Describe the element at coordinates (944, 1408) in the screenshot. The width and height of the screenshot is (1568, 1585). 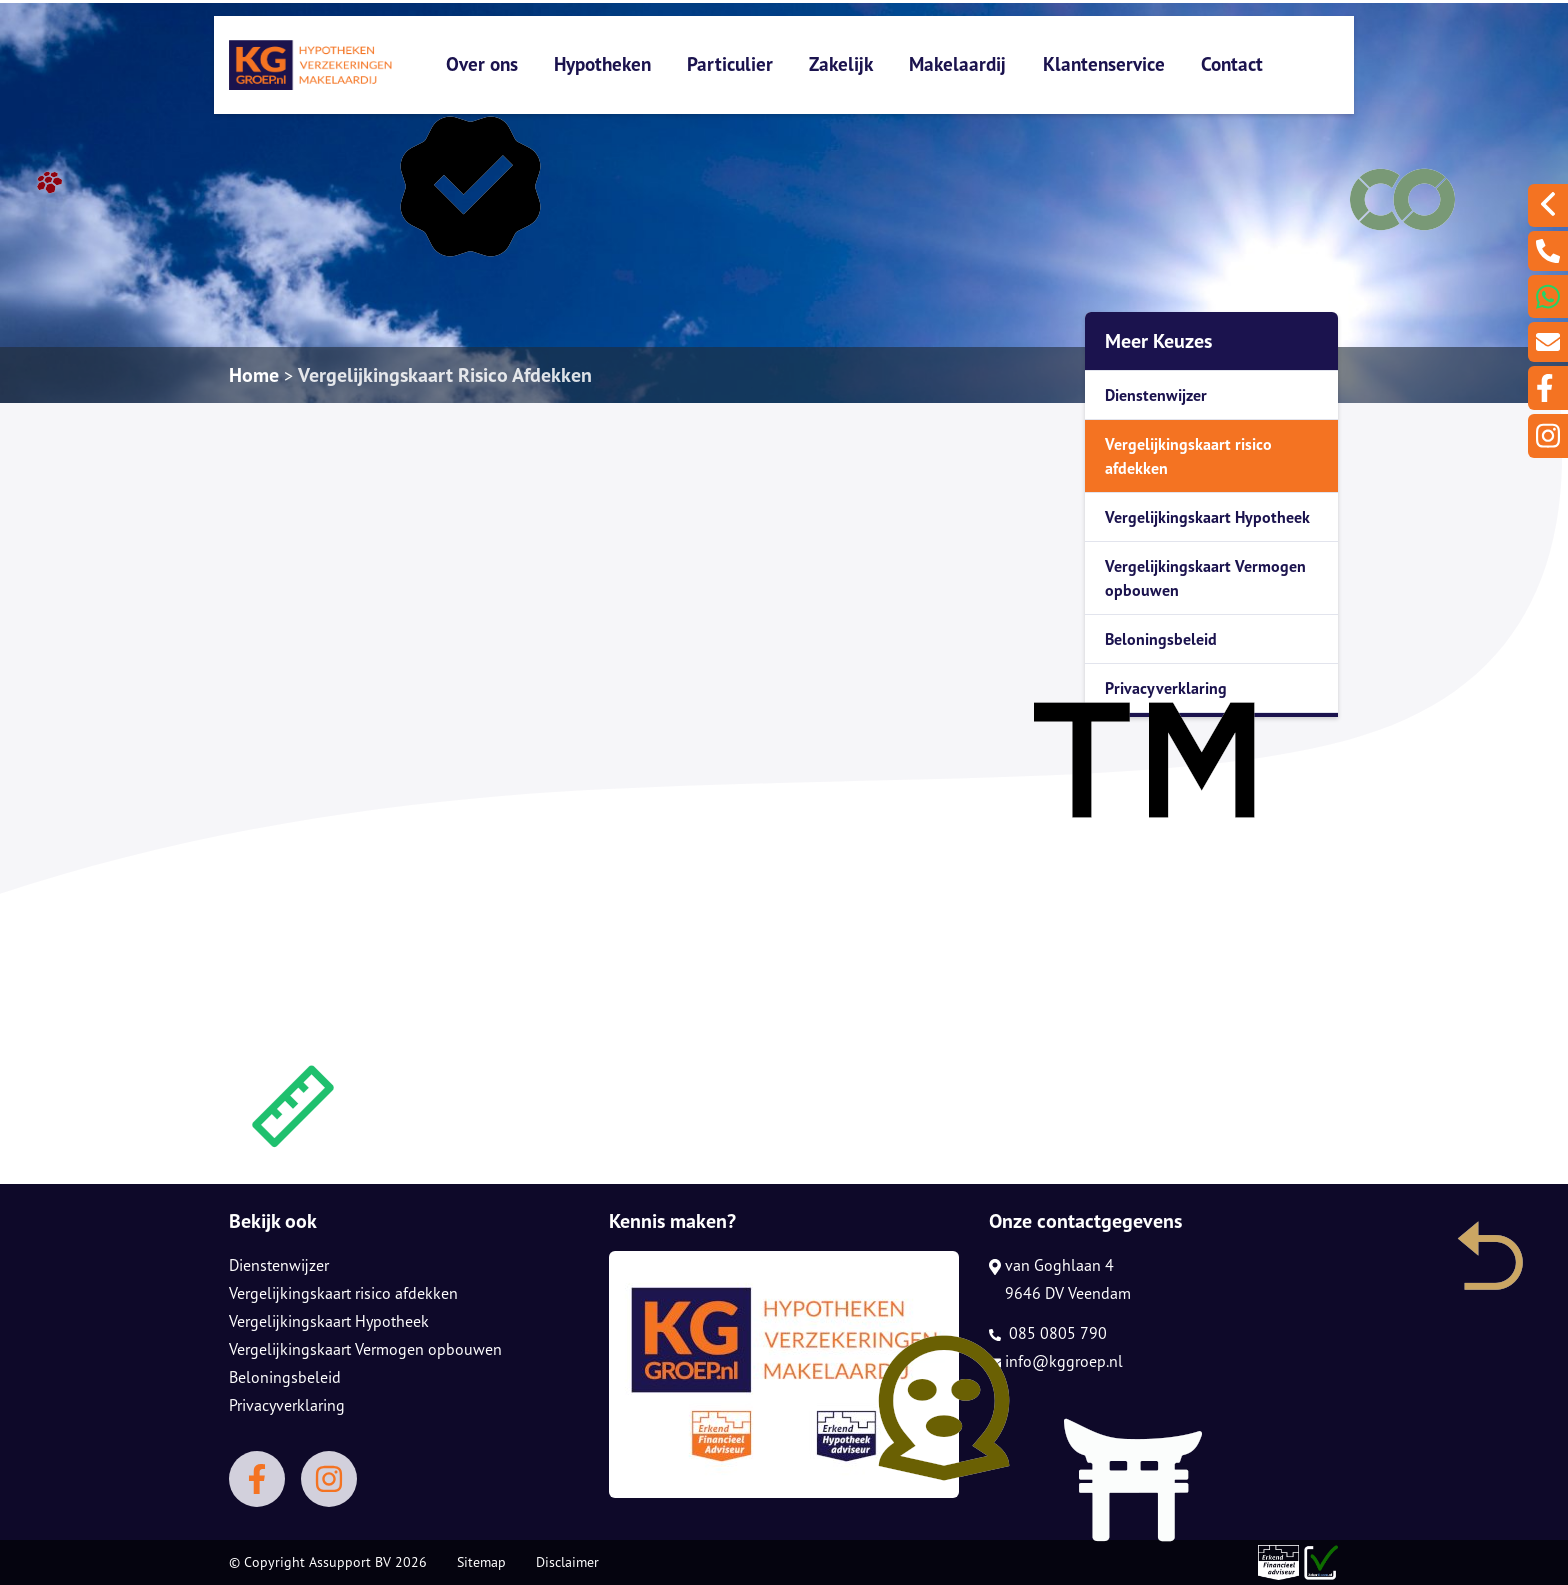
I see `indicates a criminal or suspect profile` at that location.